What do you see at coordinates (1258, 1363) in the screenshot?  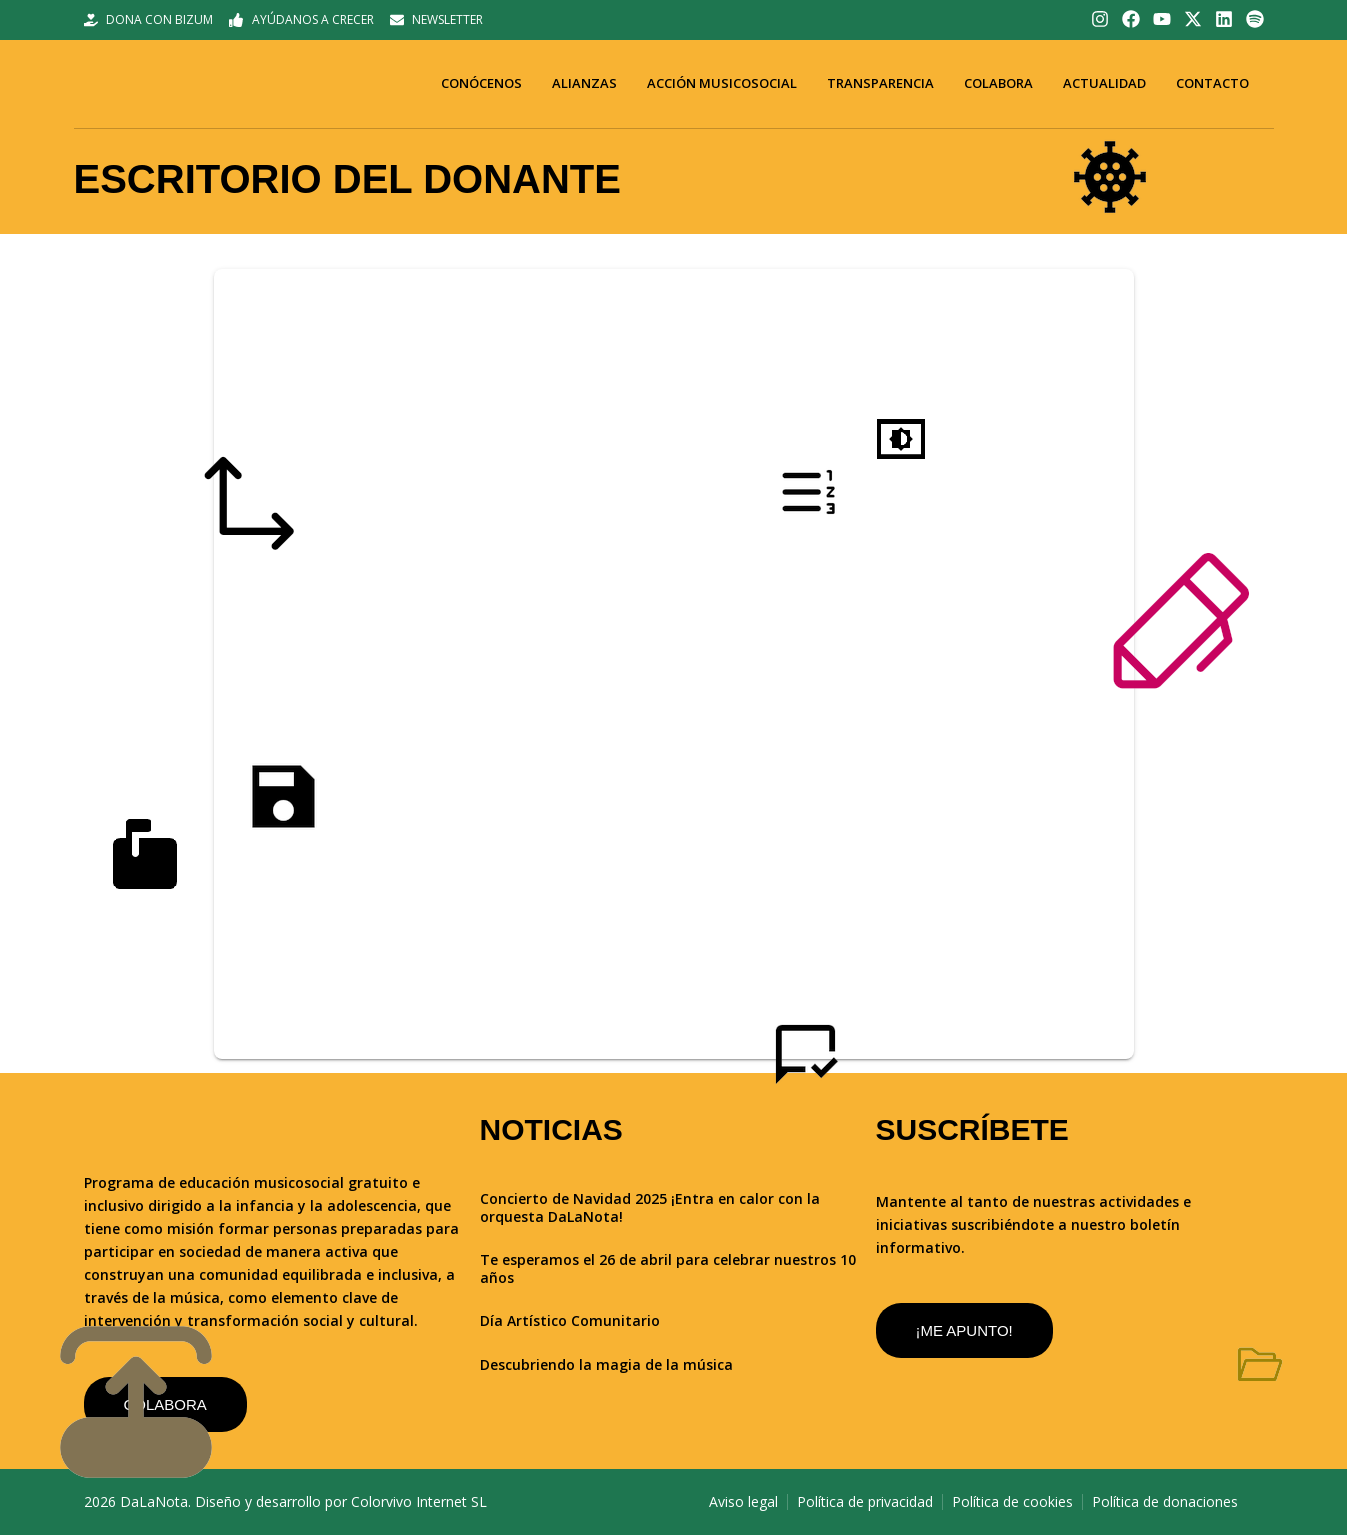 I see `open folder to view contents` at bounding box center [1258, 1363].